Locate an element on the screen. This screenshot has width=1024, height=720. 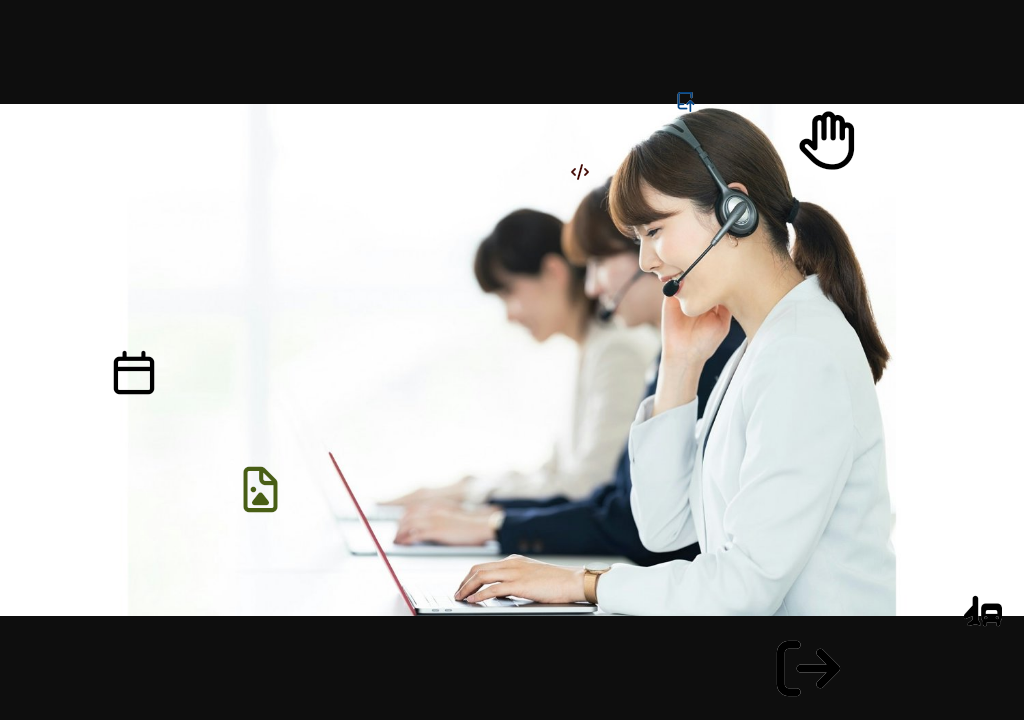
stop or pause an action is located at coordinates (828, 140).